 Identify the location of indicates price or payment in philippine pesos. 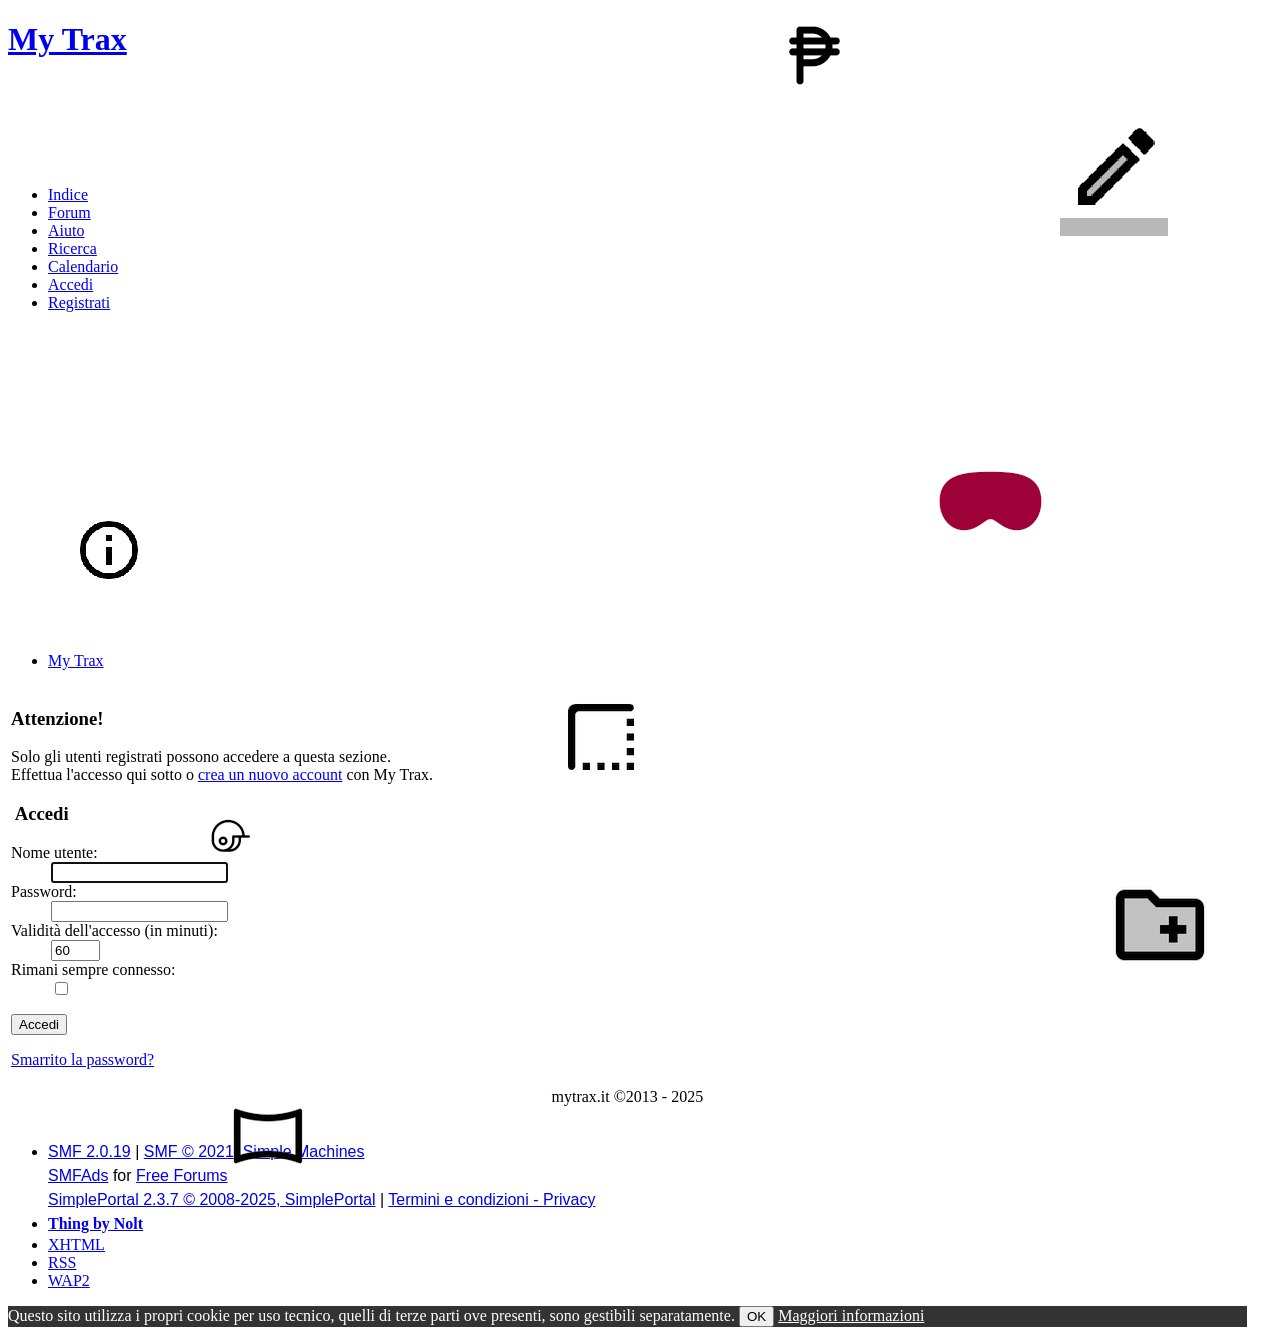
(814, 55).